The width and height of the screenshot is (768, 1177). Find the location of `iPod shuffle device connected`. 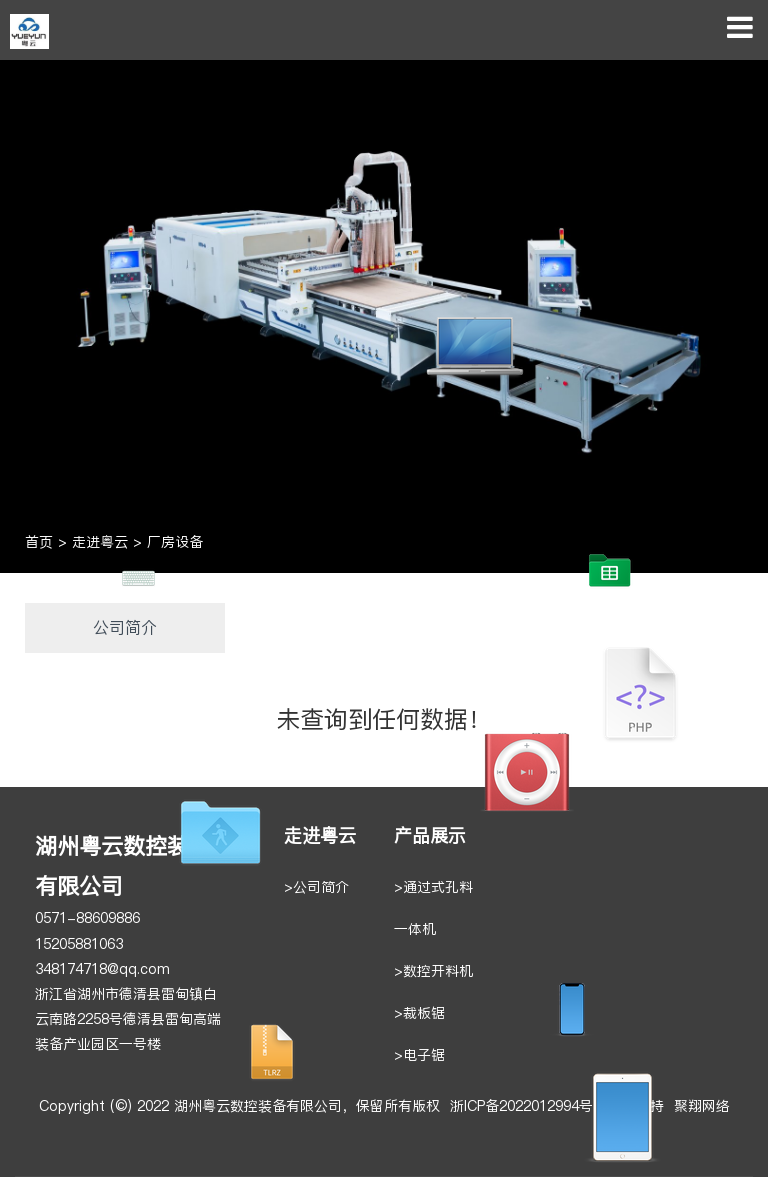

iPod shuffle device connected is located at coordinates (527, 772).